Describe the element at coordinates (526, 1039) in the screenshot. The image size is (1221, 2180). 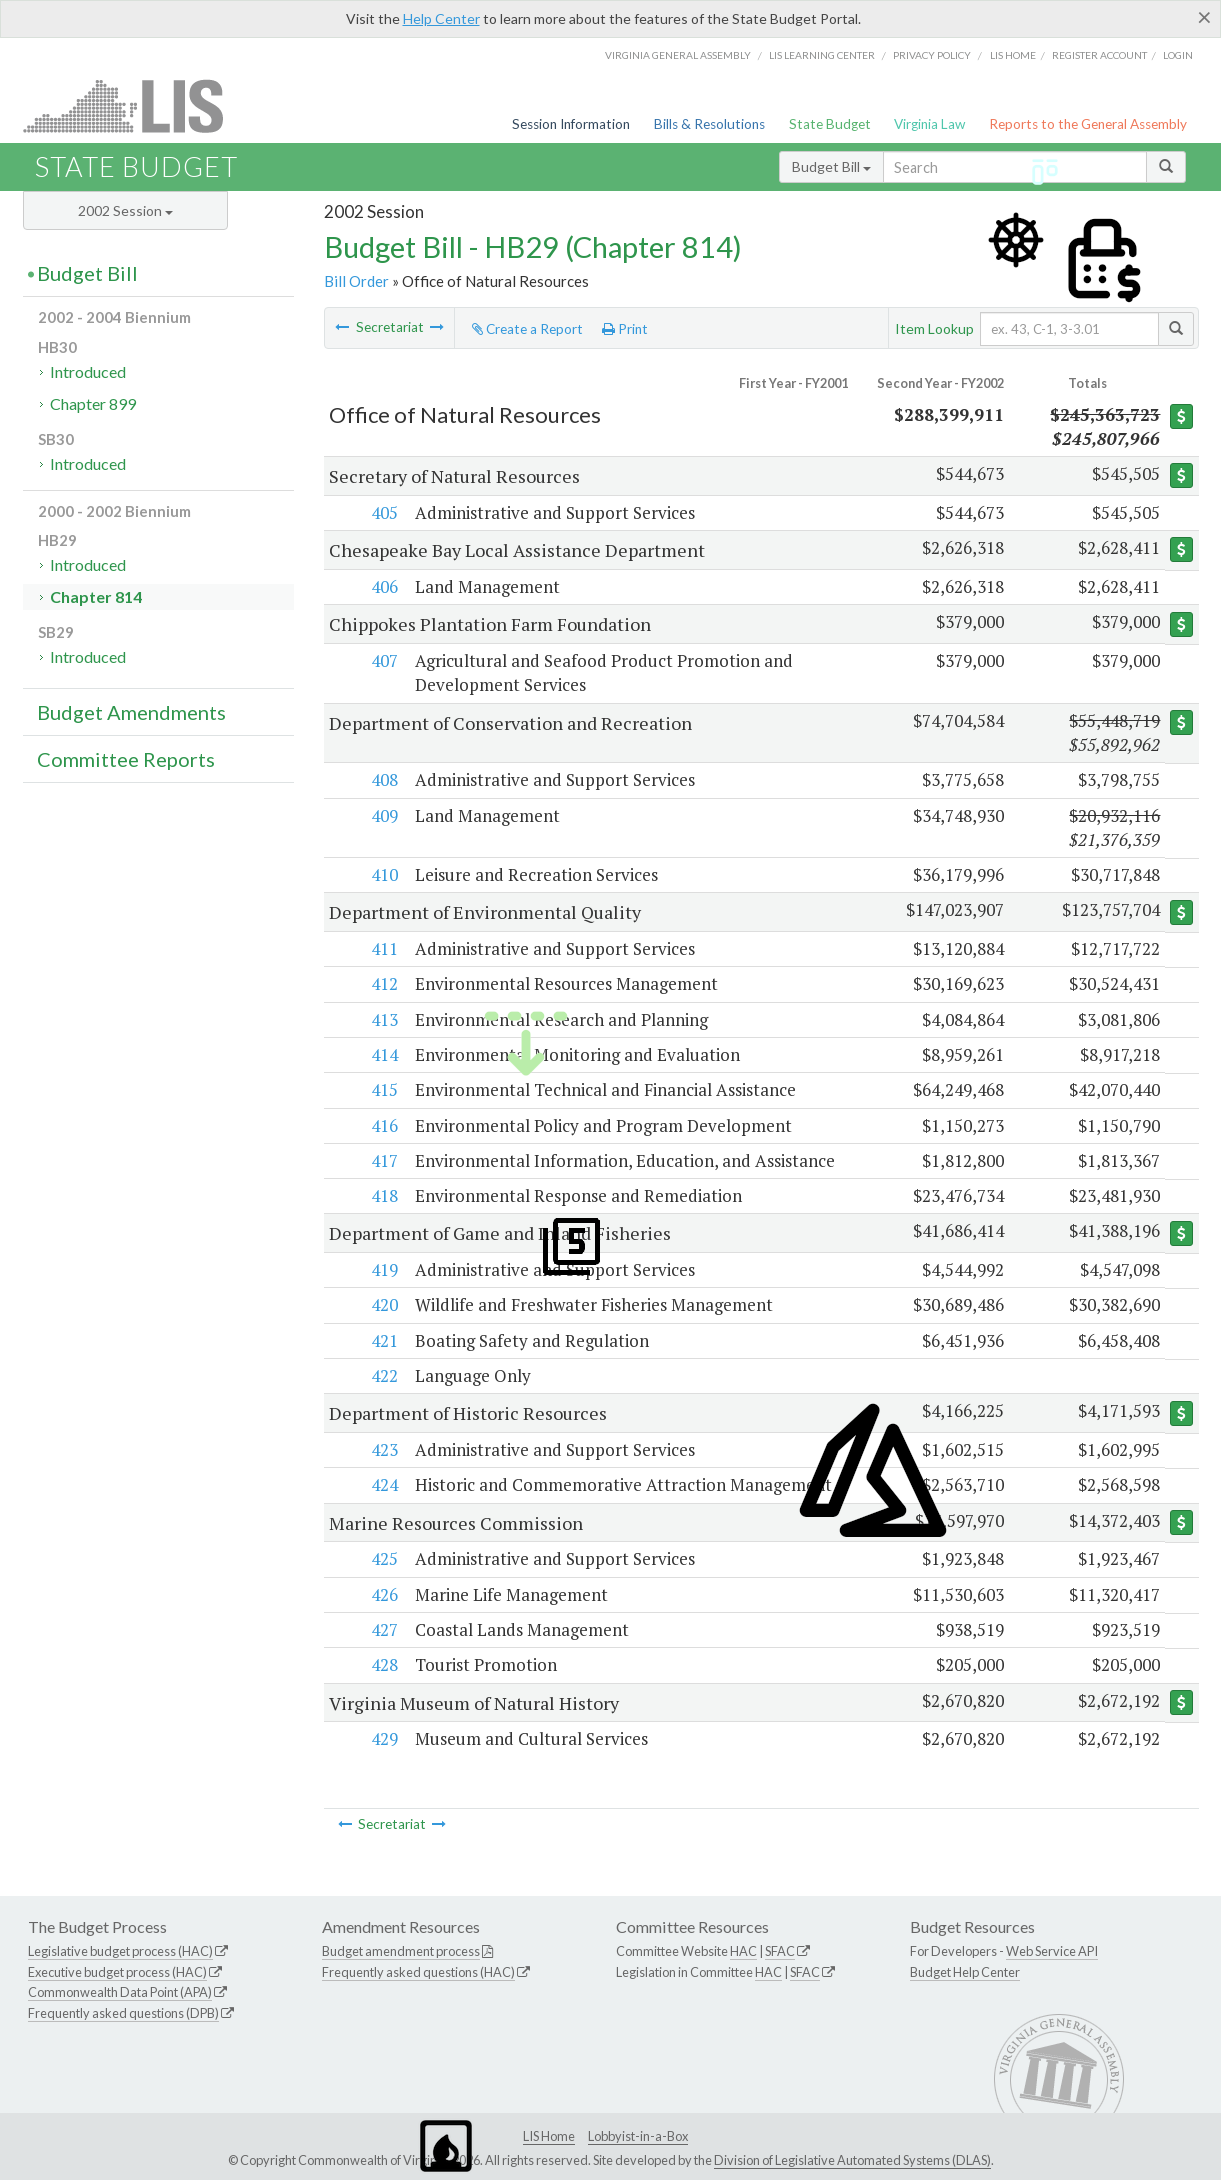
I see `expand collapsed content below` at that location.